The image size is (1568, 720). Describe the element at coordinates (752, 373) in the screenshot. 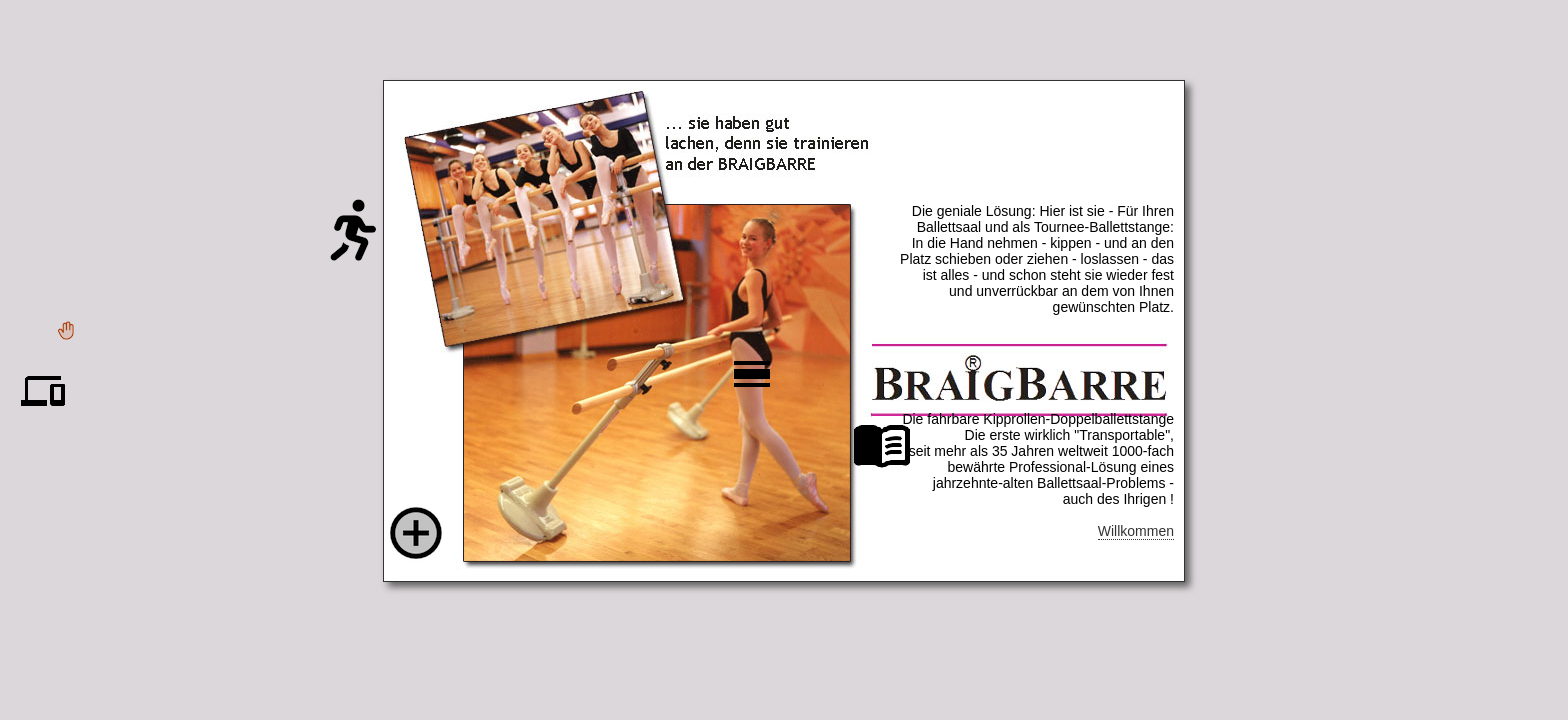

I see `switch to day view in calendar` at that location.